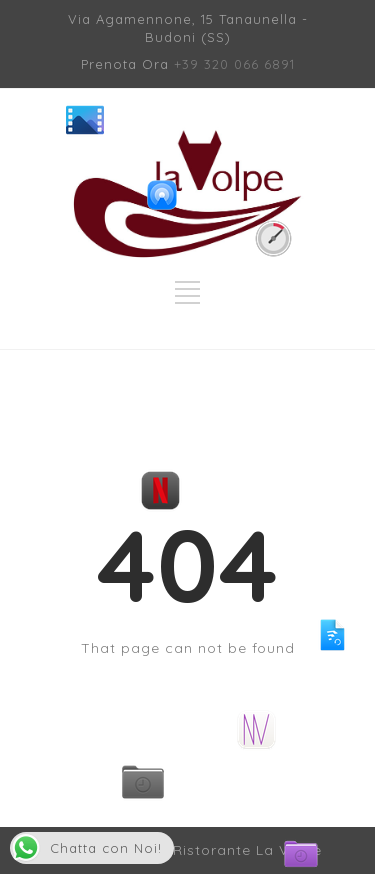 This screenshot has height=874, width=375. I want to click on open Netflix app, so click(160, 490).